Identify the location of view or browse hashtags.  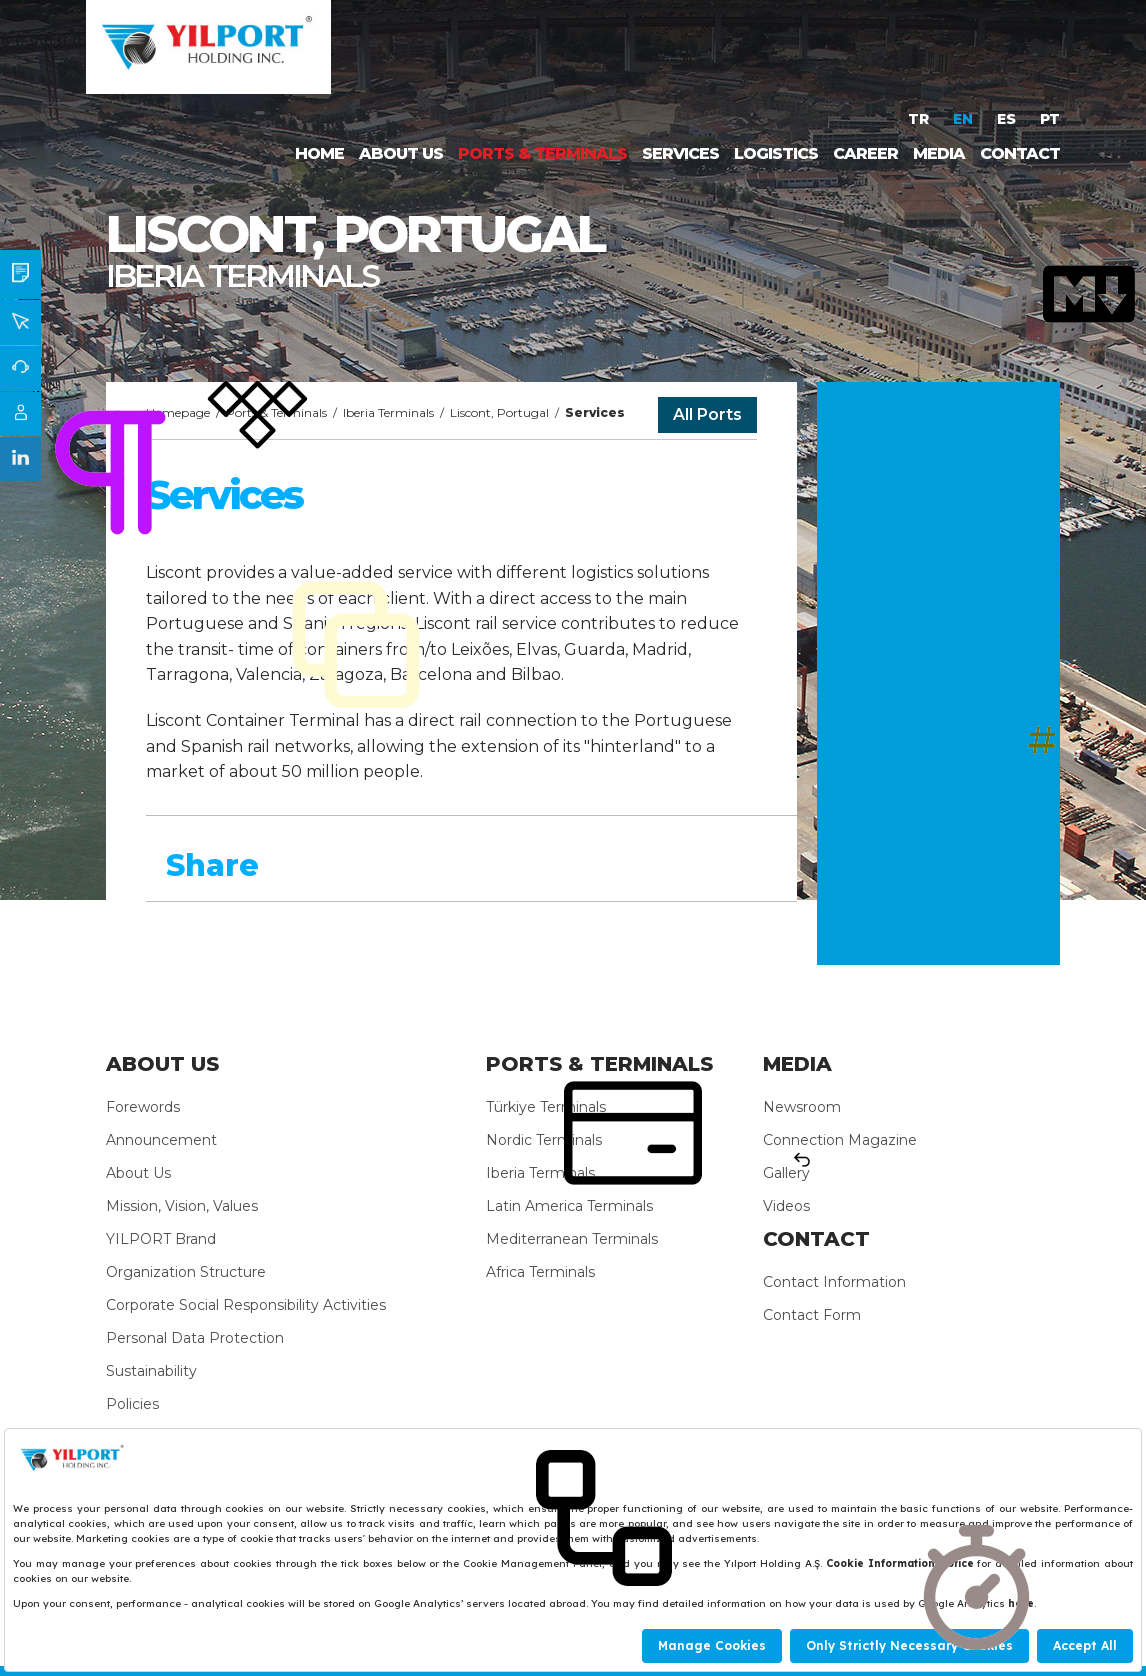
(1042, 740).